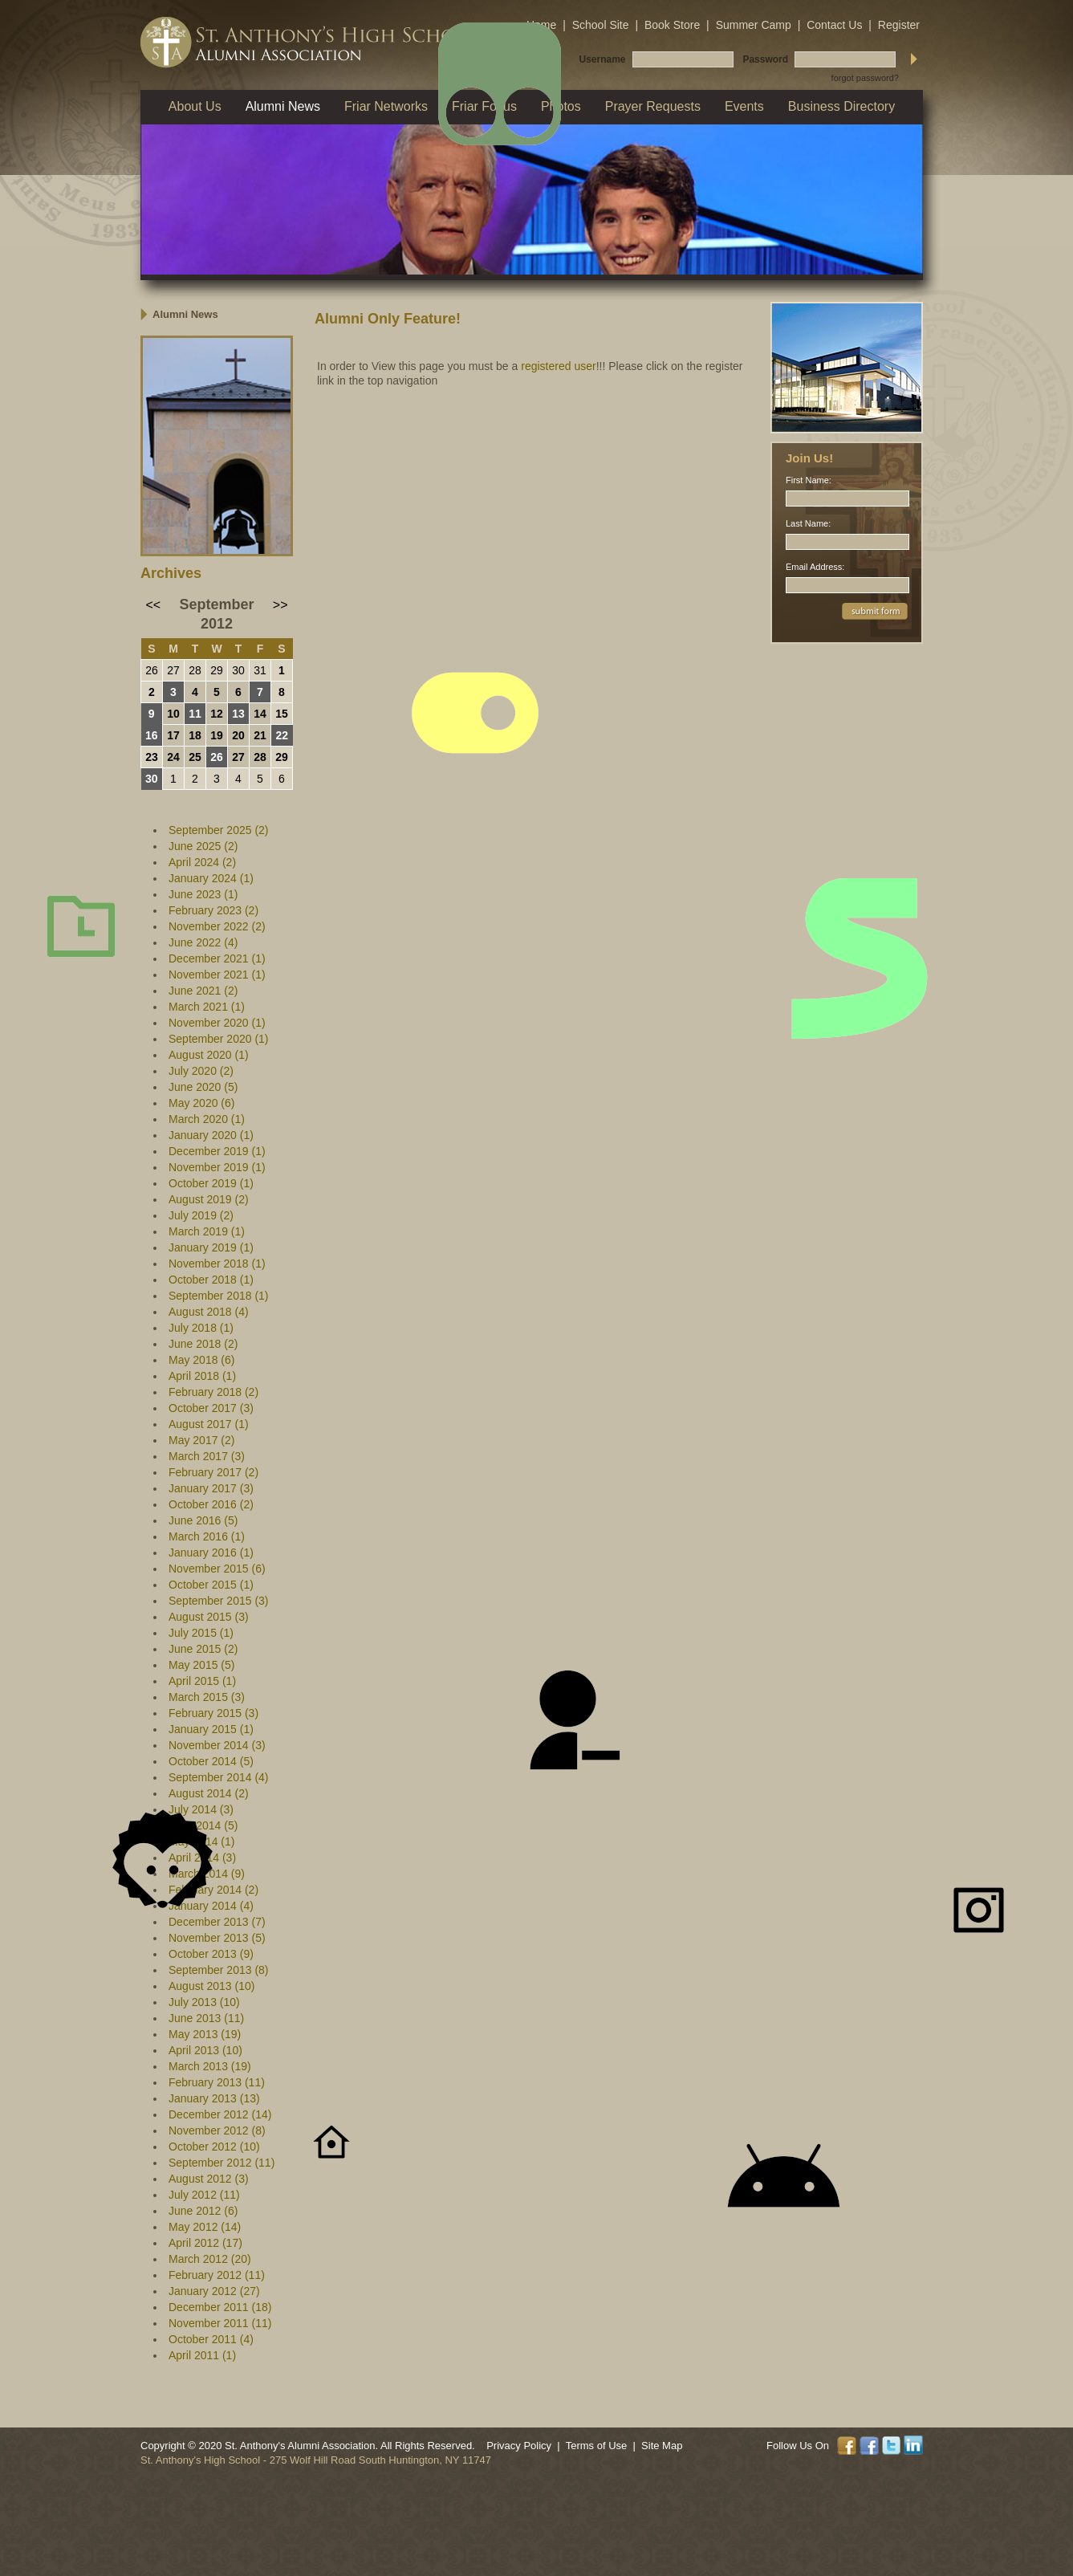  I want to click on android operating system logo, so click(783, 2182).